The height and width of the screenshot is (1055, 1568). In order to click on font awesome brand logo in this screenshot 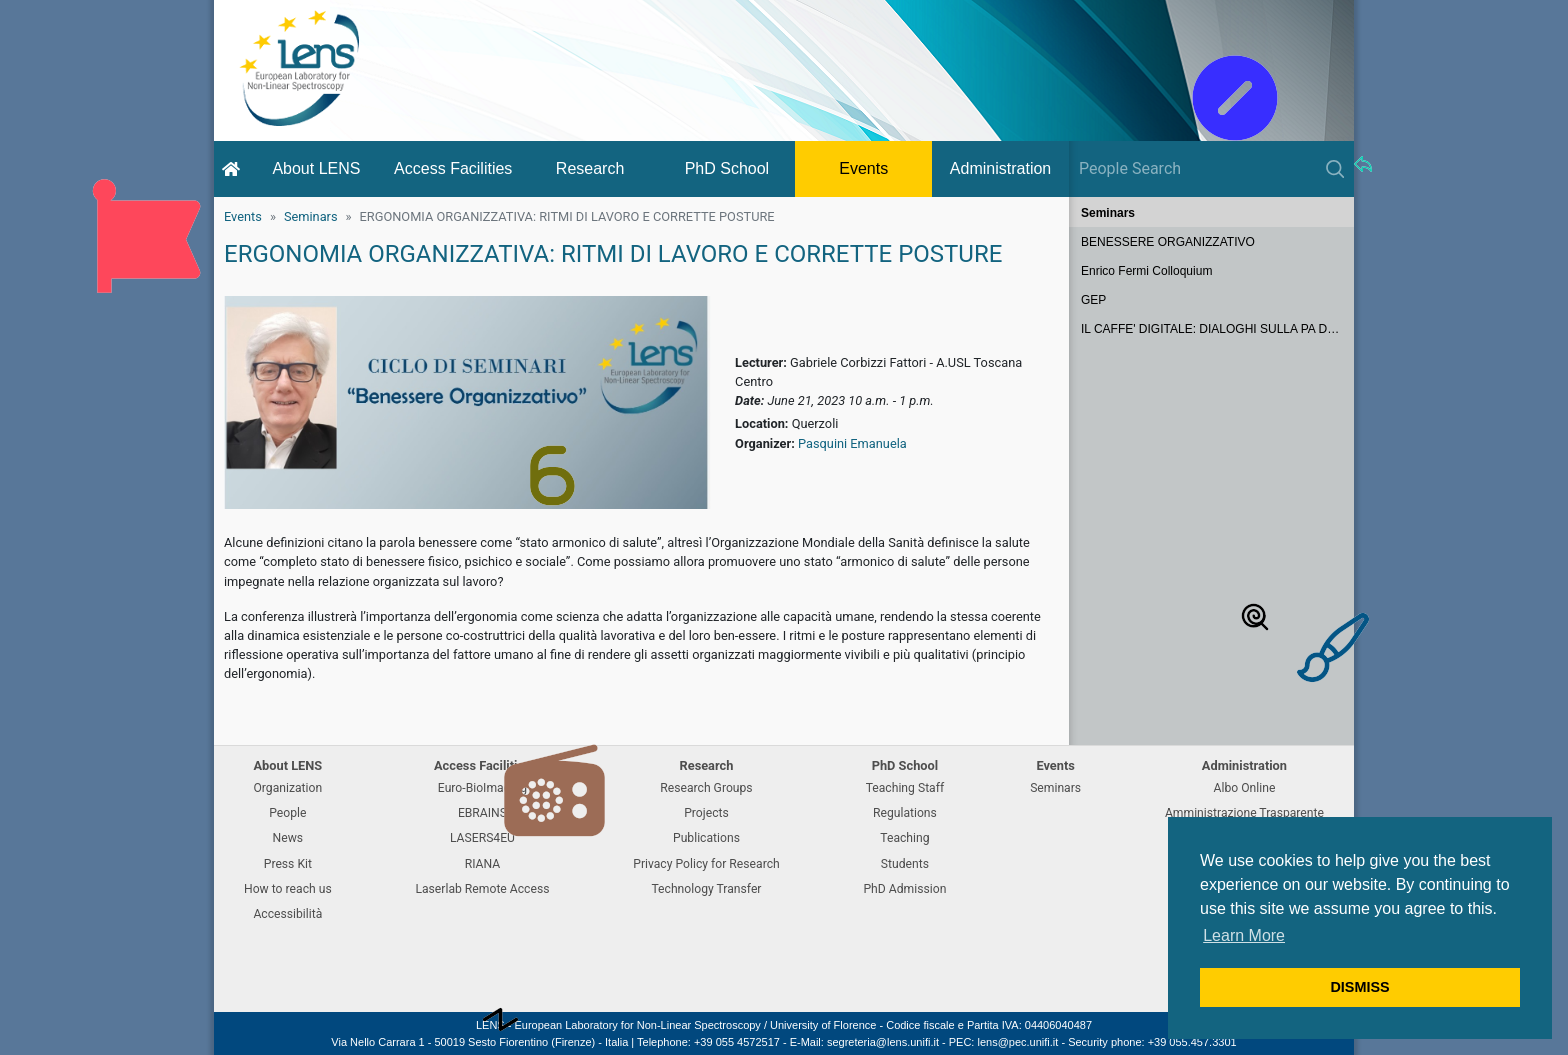, I will do `click(147, 236)`.